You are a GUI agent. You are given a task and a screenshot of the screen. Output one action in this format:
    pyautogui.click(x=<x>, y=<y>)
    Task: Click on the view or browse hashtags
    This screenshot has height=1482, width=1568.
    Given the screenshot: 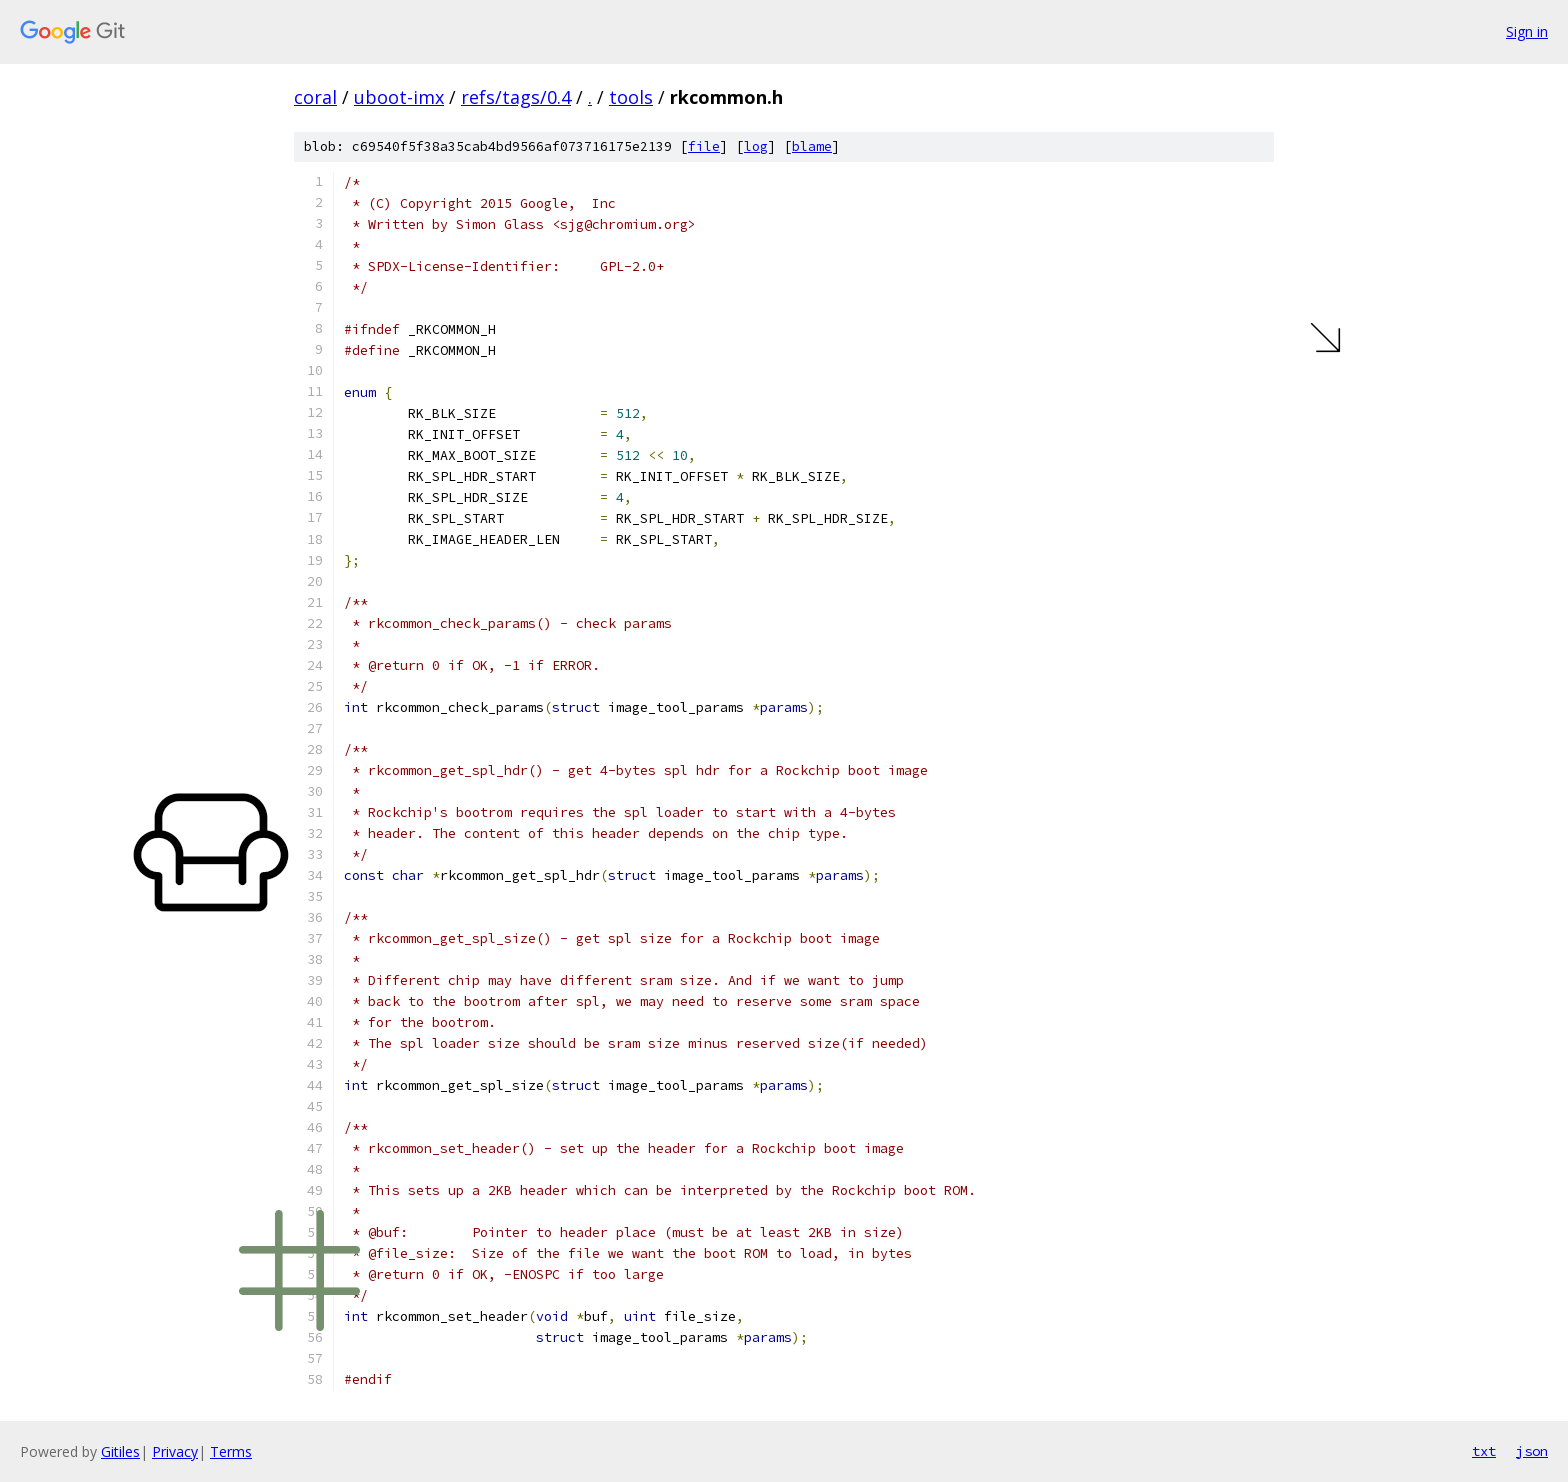 What is the action you would take?
    pyautogui.click(x=299, y=1270)
    